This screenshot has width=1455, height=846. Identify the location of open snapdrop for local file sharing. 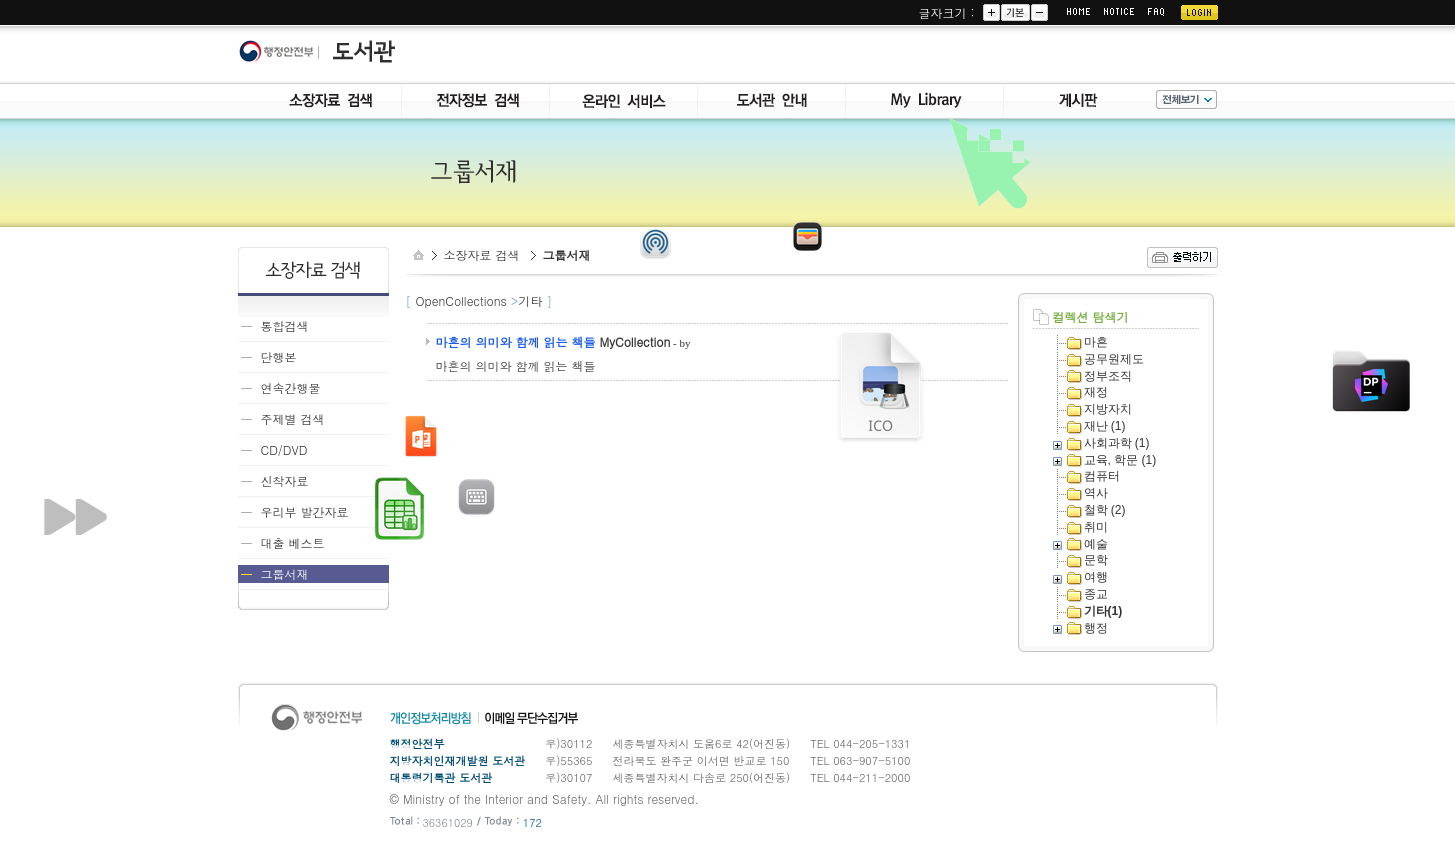
(655, 242).